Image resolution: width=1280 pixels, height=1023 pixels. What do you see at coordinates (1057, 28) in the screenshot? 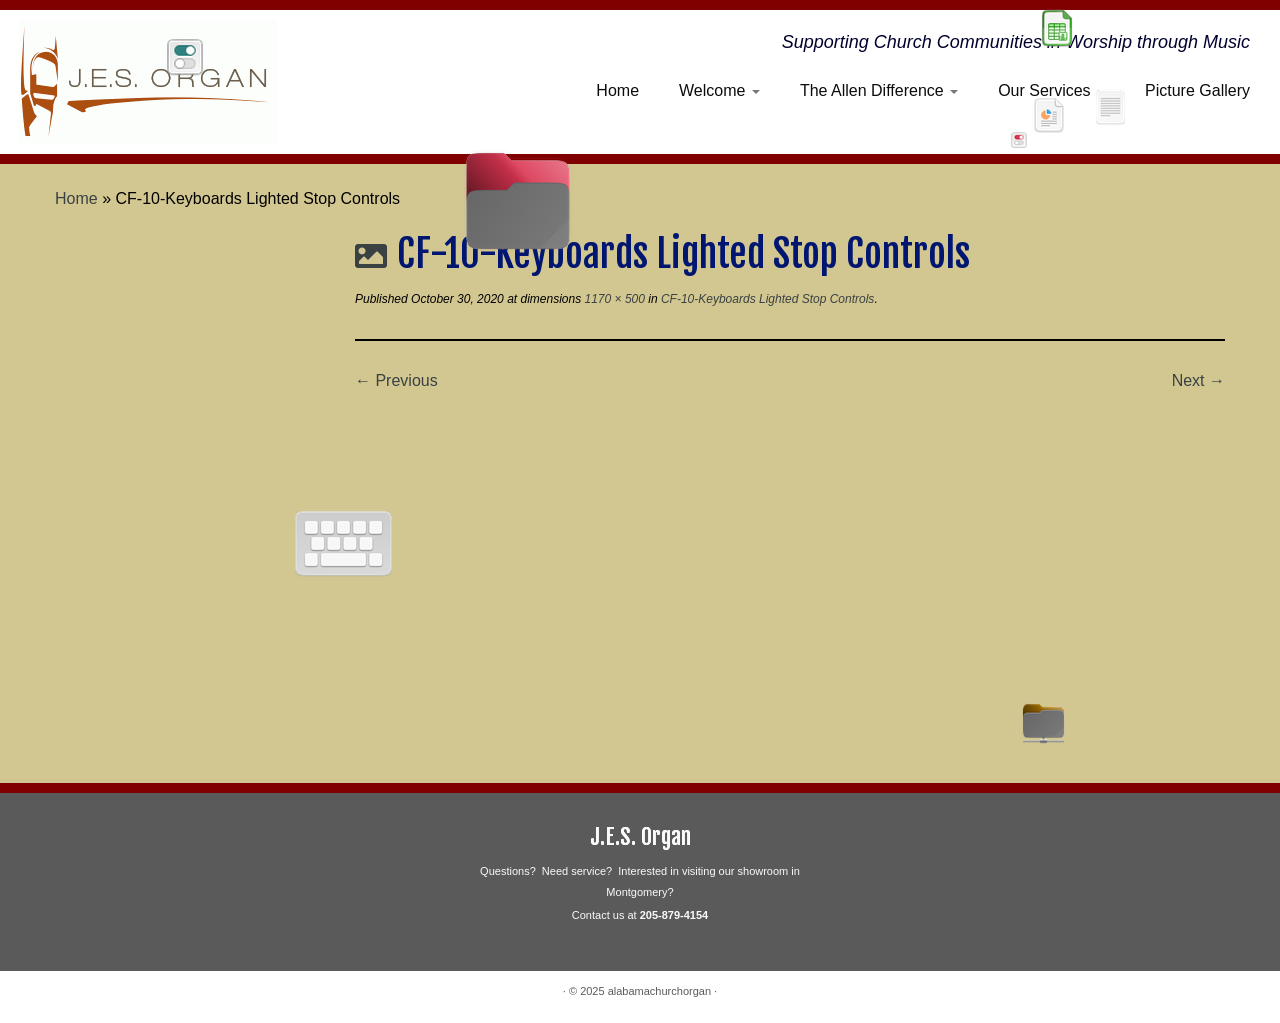
I see `open a libreoffice calc spreadsheet file` at bounding box center [1057, 28].